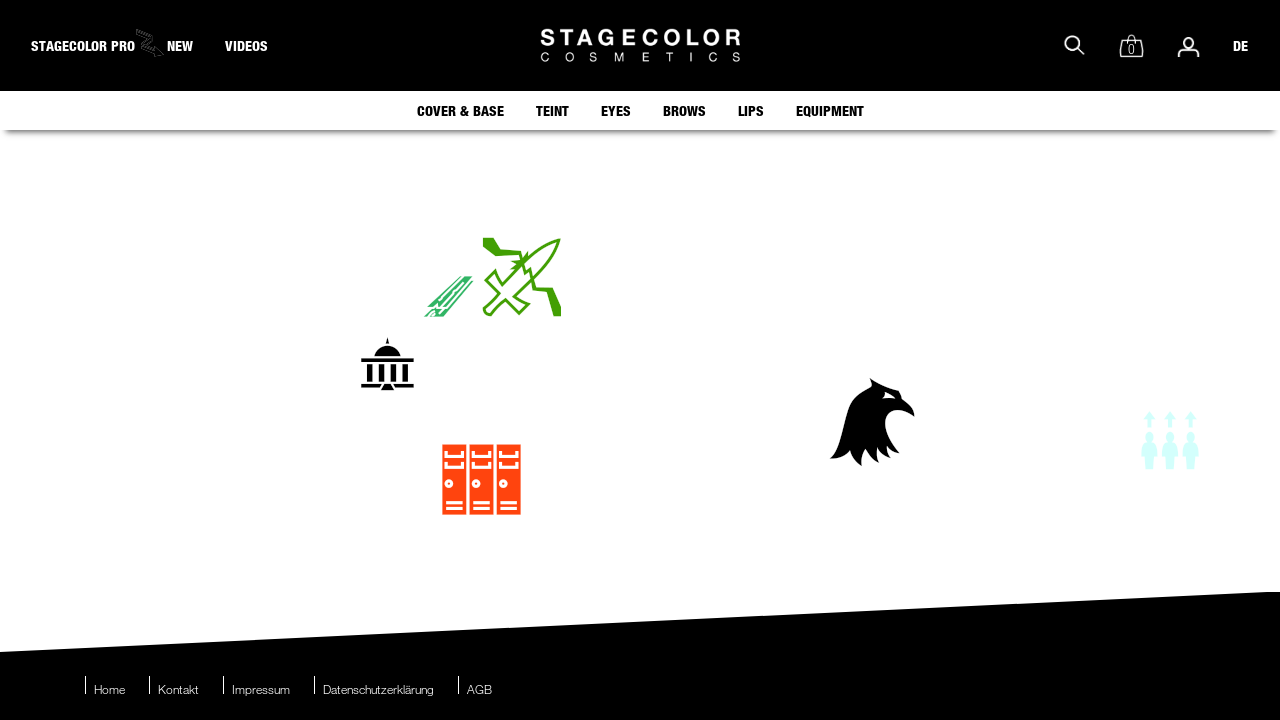  What do you see at coordinates (1170, 440) in the screenshot?
I see `upgrade your team or group members` at bounding box center [1170, 440].